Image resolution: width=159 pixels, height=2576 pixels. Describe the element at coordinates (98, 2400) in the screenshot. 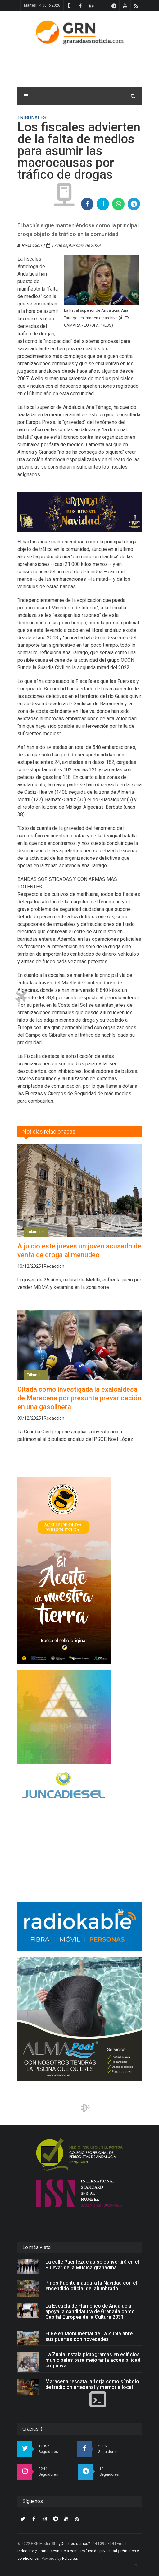

I see `open the terminal application` at that location.